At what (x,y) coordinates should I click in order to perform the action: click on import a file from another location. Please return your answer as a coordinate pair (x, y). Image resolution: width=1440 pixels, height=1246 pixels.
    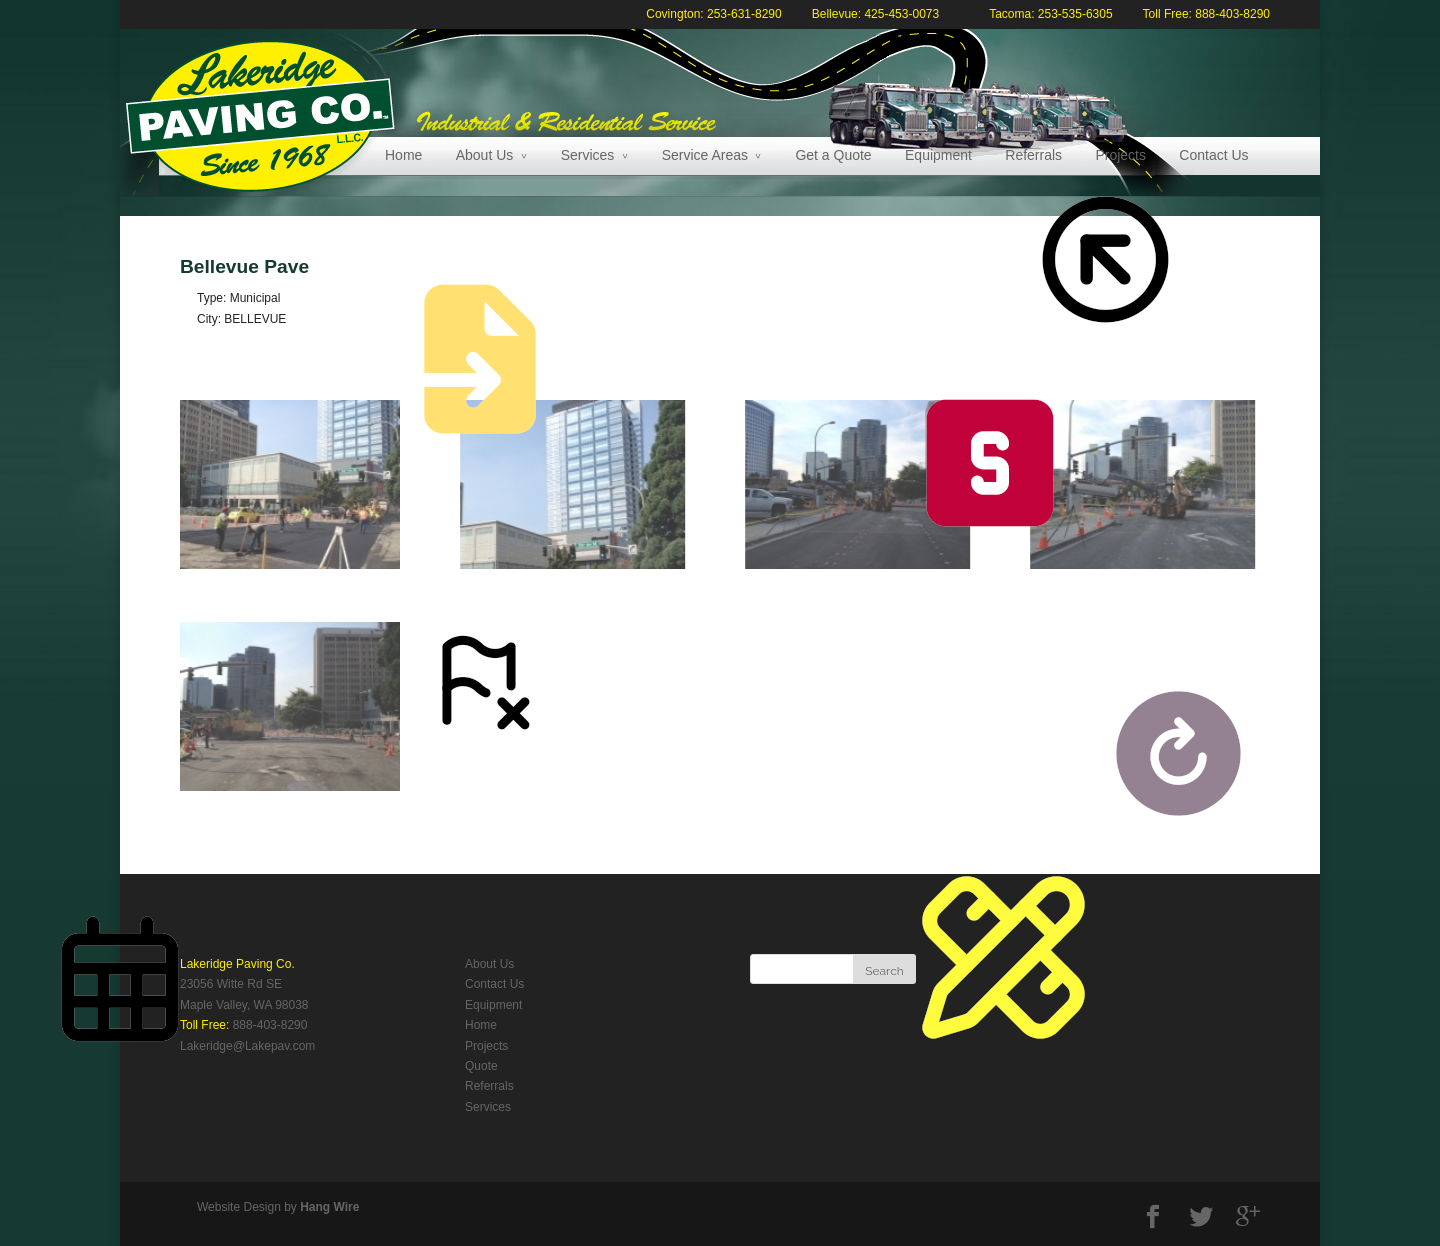
    Looking at the image, I should click on (480, 359).